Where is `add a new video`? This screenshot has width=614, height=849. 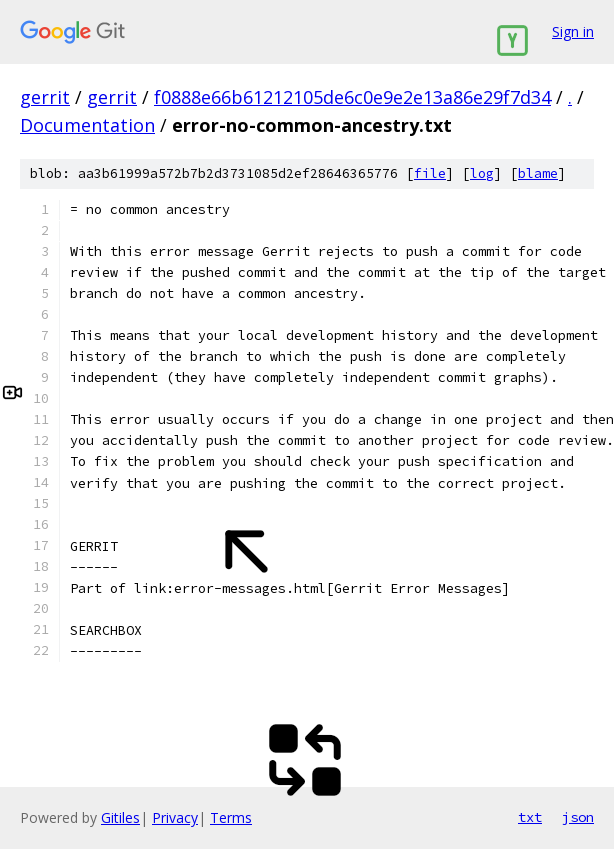 add a new video is located at coordinates (12, 392).